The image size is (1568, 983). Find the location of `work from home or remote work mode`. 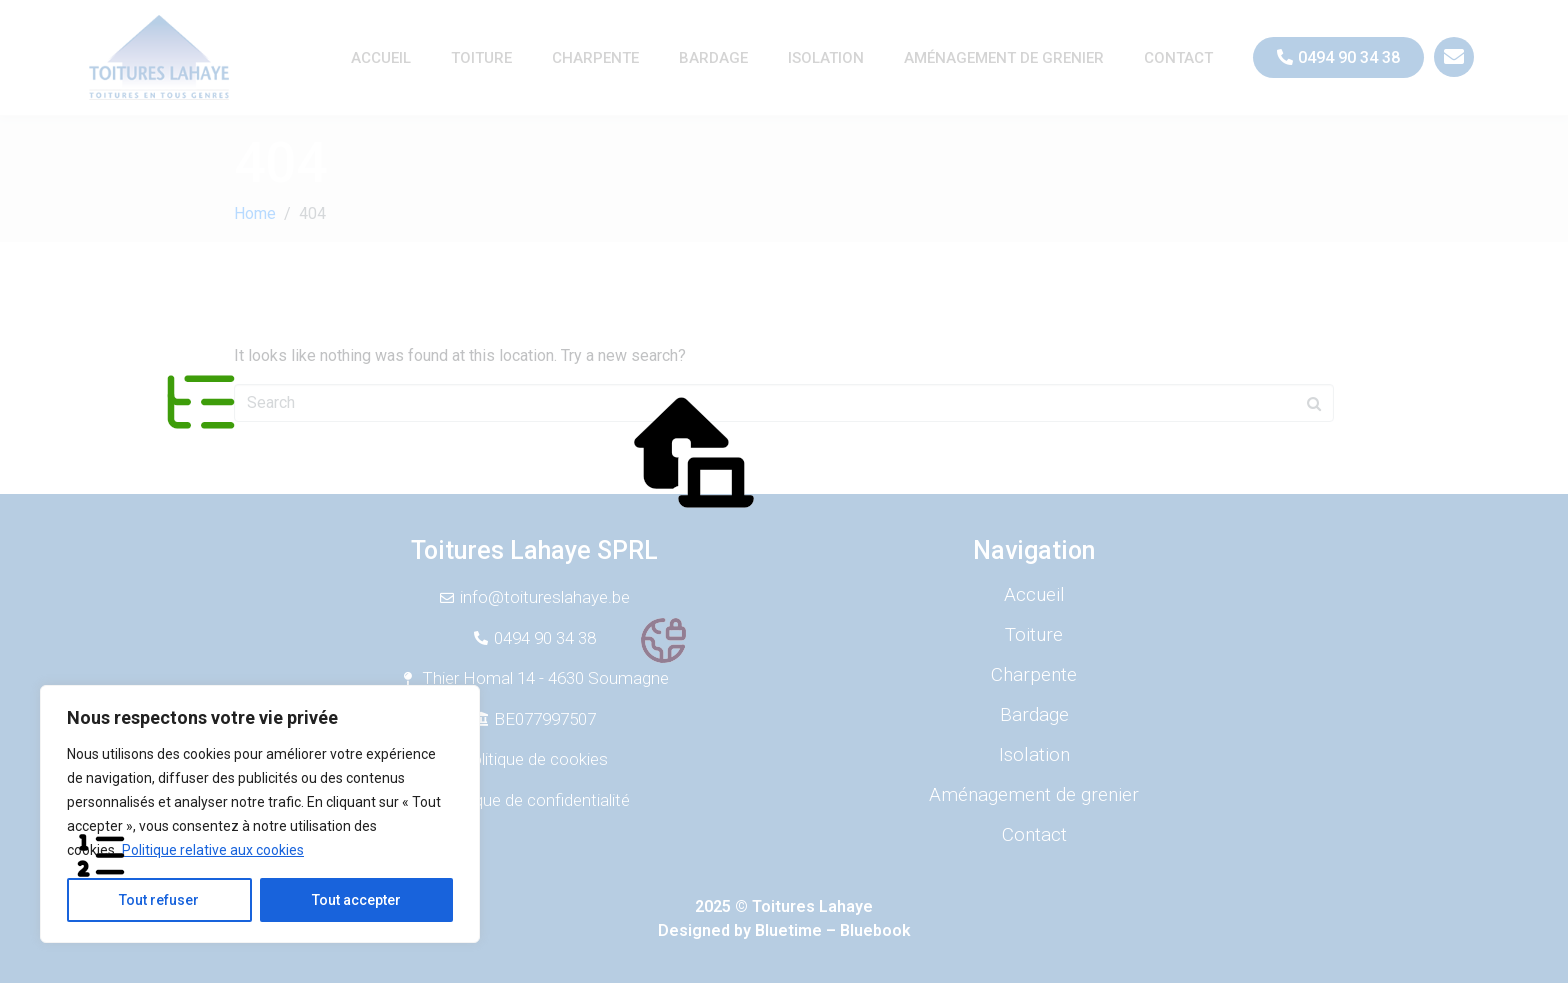

work from home or remote work mode is located at coordinates (694, 451).